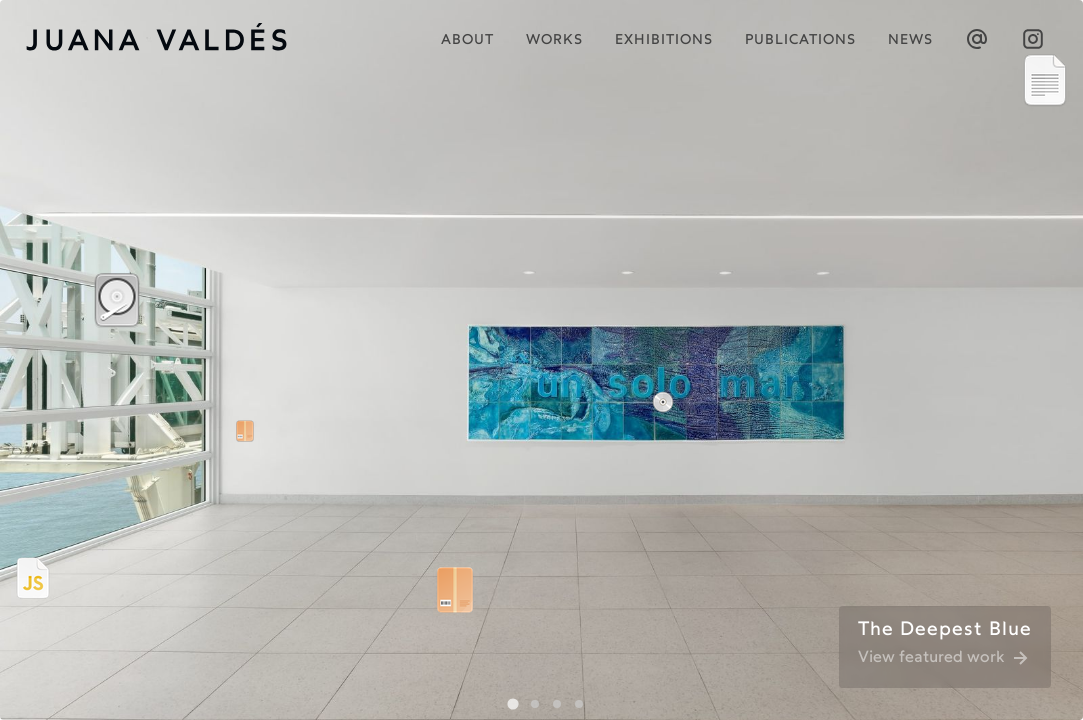 This screenshot has width=1083, height=720. I want to click on access DVD-ROM drive, so click(663, 402).